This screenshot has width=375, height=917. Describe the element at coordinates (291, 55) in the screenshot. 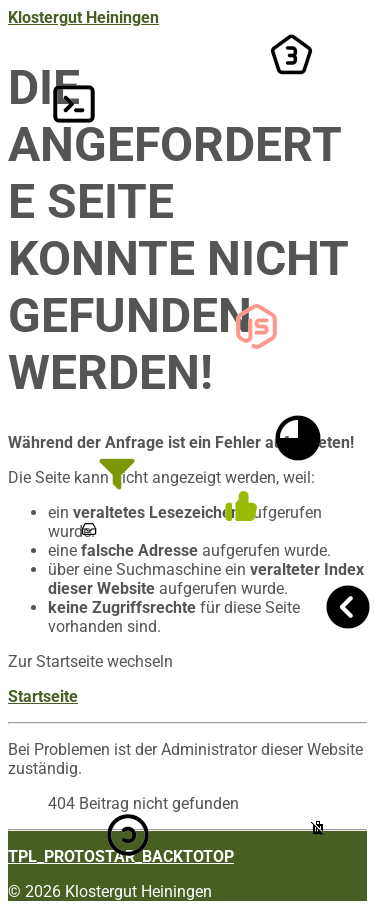

I see `step 3 in a multi-step process` at that location.